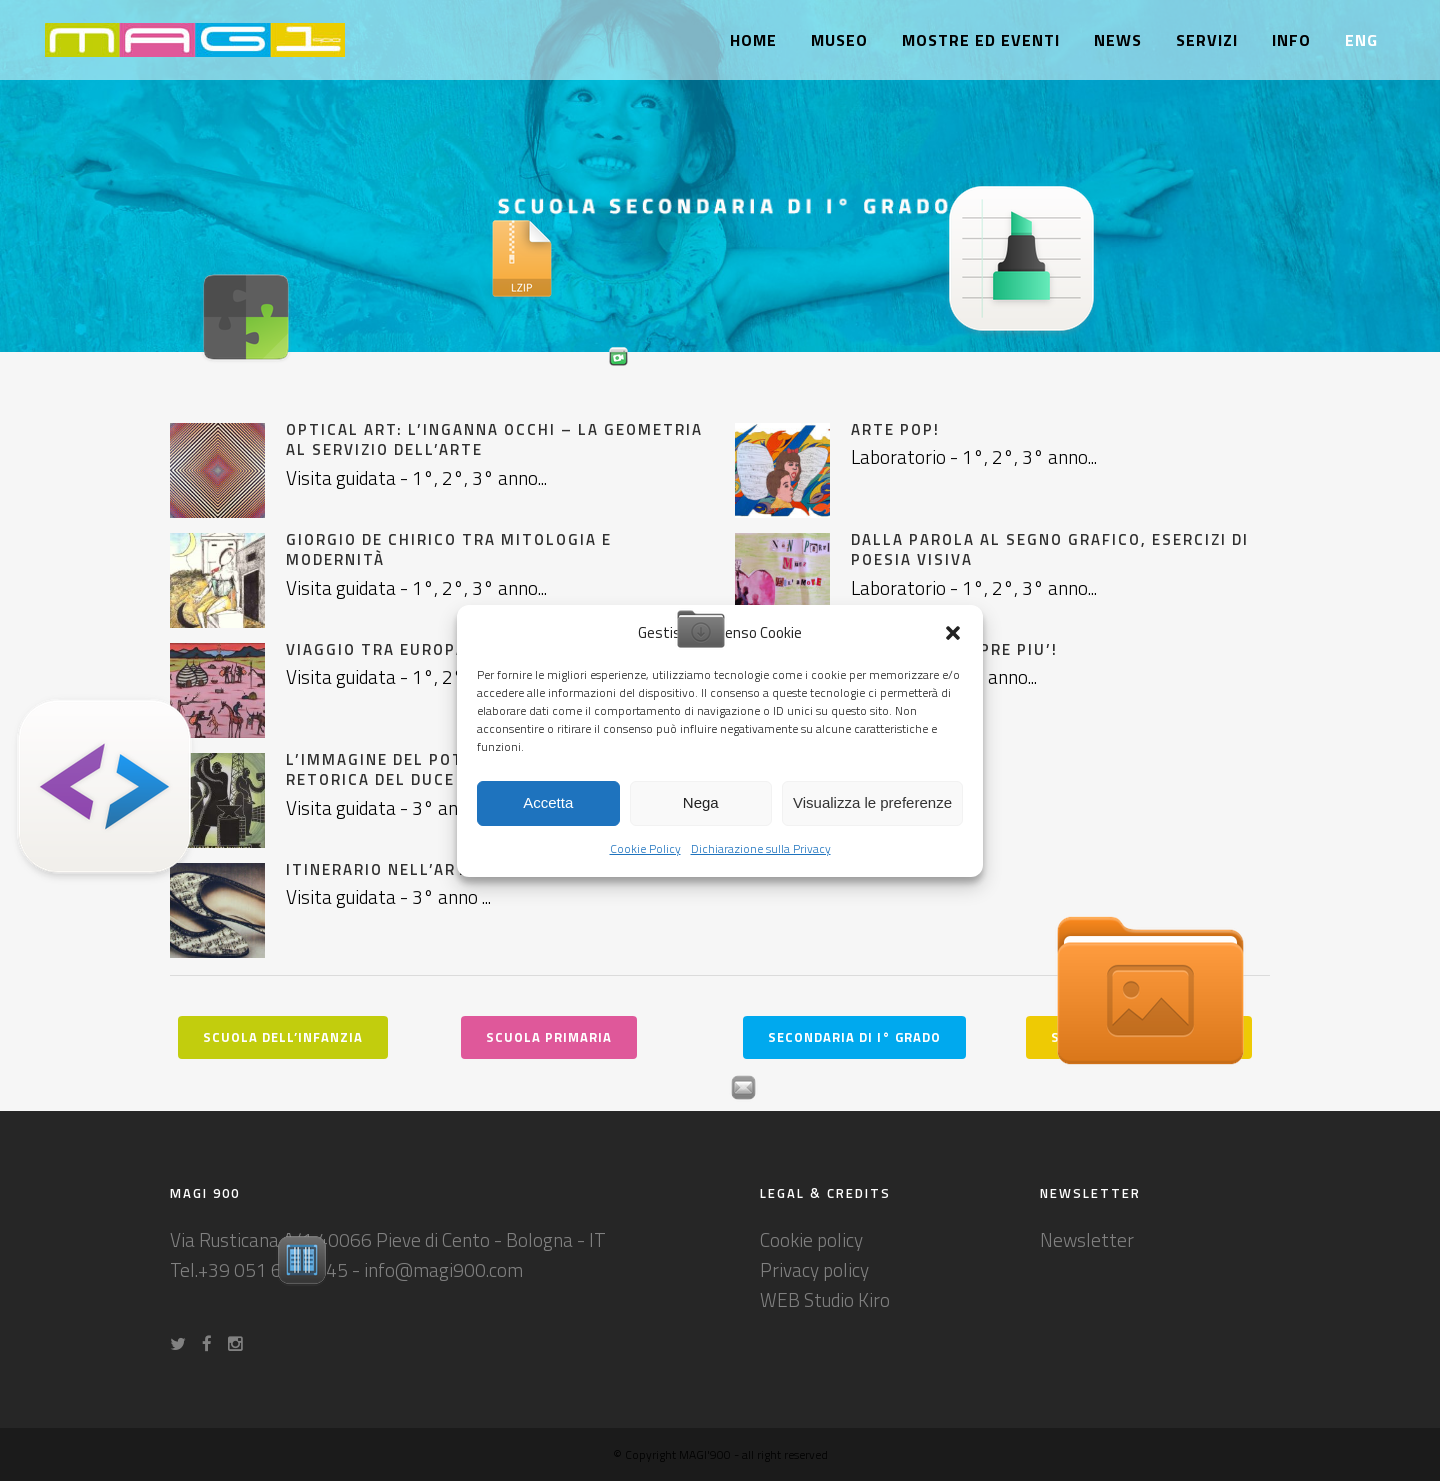  What do you see at coordinates (302, 1260) in the screenshot?
I see `open virtualization container settings` at bounding box center [302, 1260].